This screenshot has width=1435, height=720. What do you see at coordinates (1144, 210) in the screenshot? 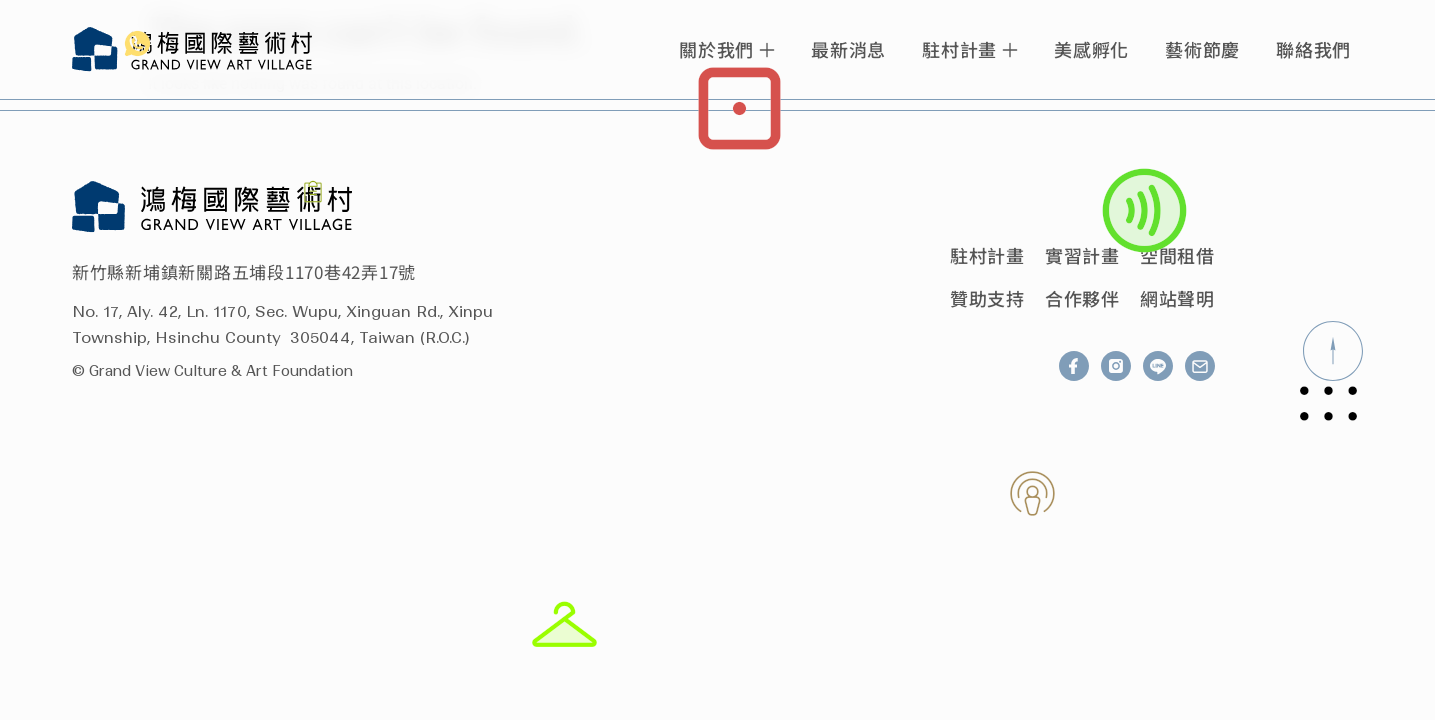
I see `tap to pay with contactless payment` at bounding box center [1144, 210].